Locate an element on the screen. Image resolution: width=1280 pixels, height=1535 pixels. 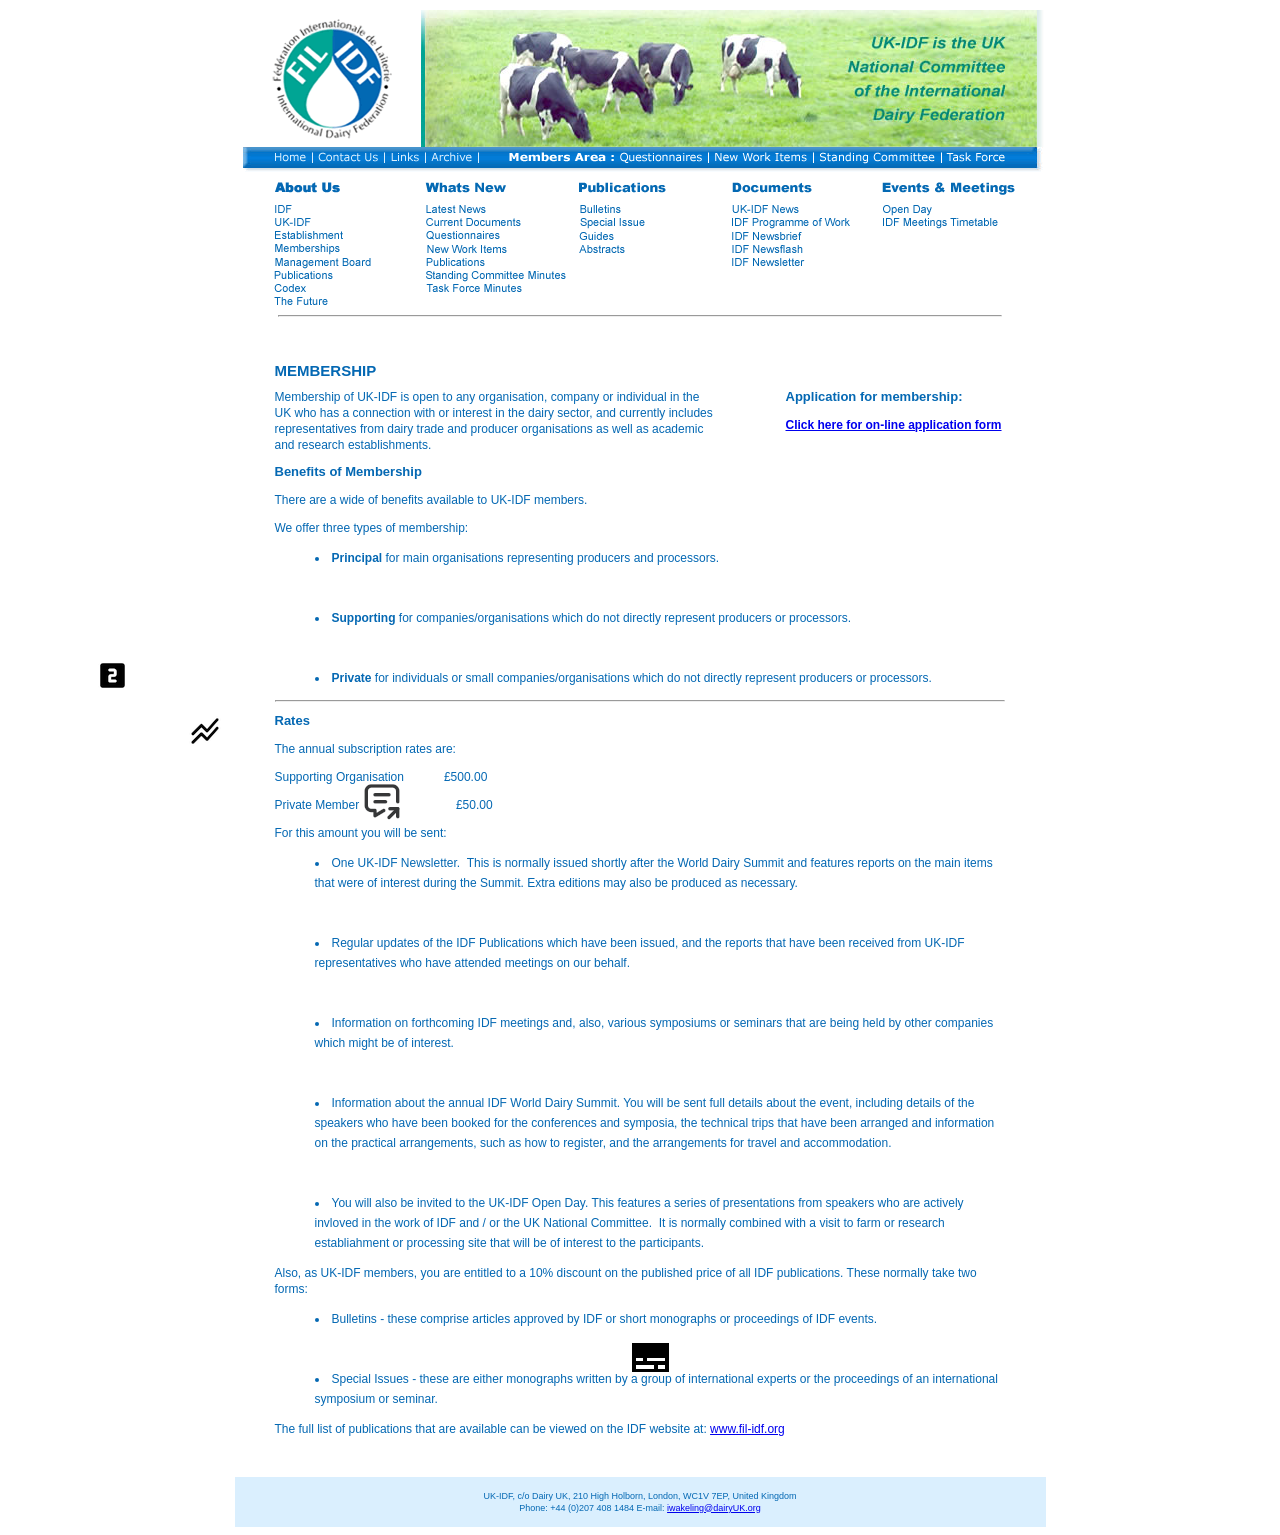
view stacked line chart data is located at coordinates (205, 731).